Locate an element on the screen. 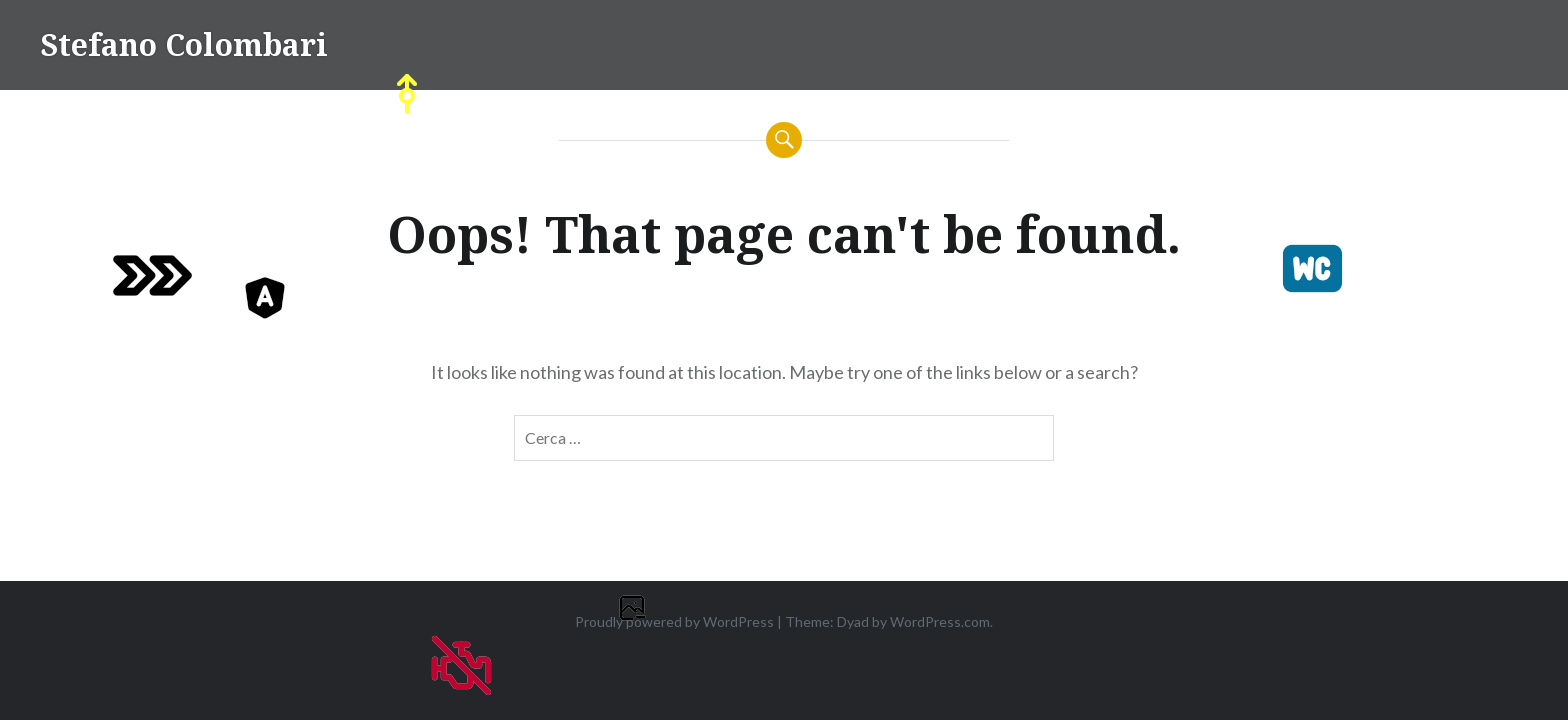 The width and height of the screenshot is (1568, 720). inertia.js framework logo is located at coordinates (151, 275).